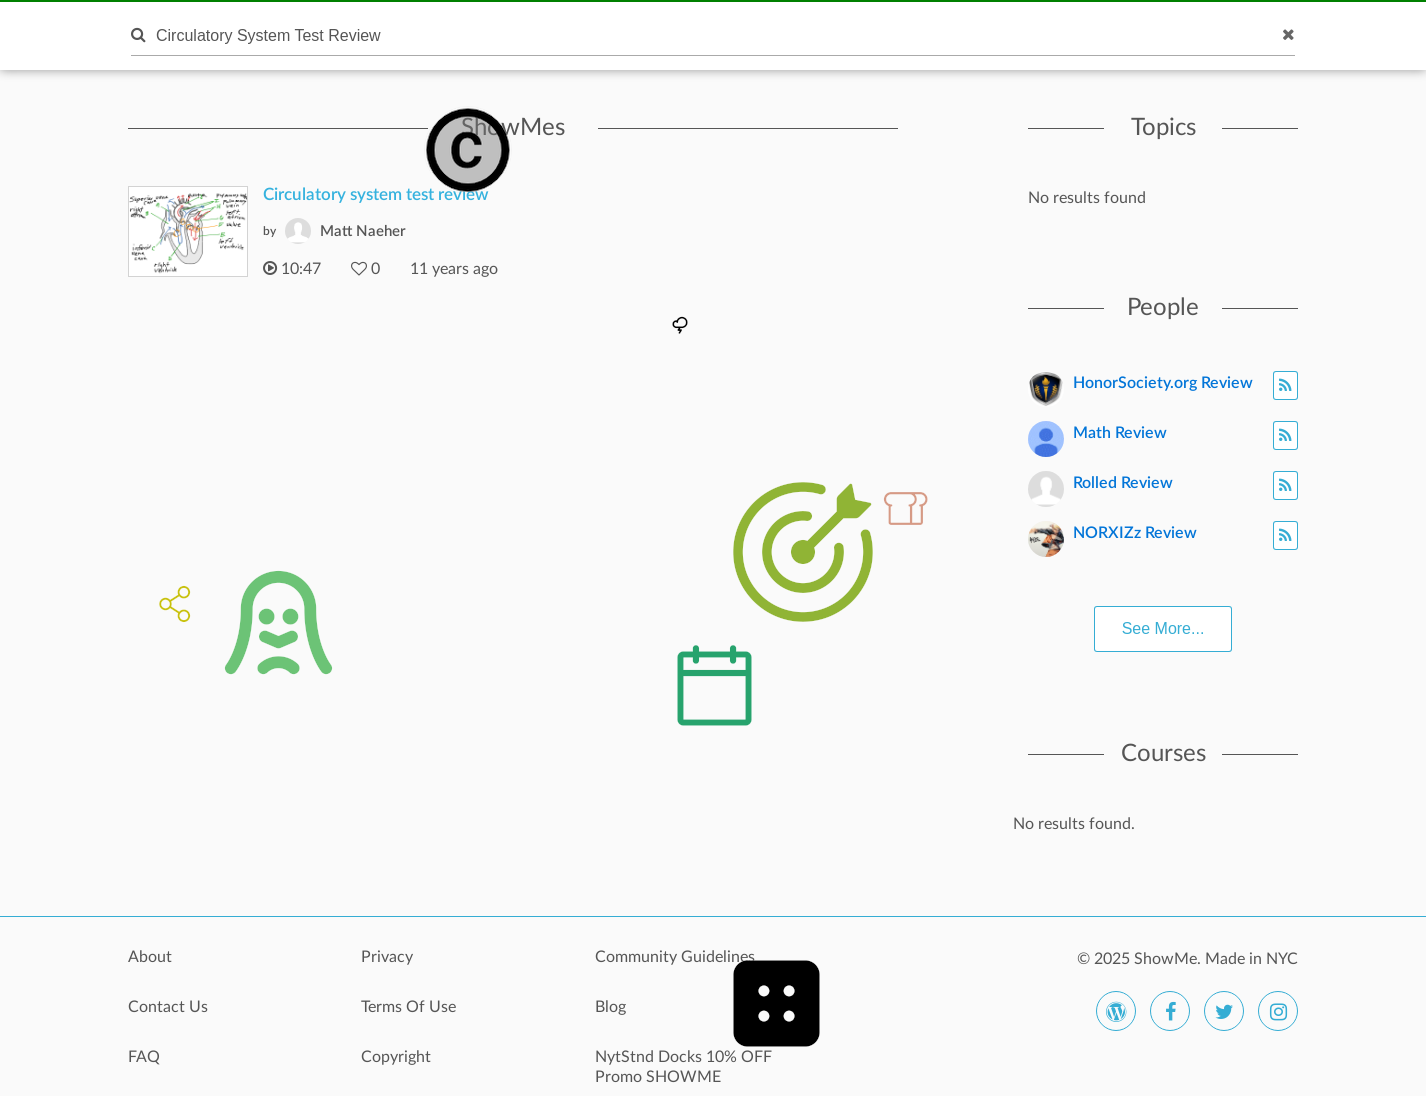  What do you see at coordinates (803, 552) in the screenshot?
I see `set or view your goals` at bounding box center [803, 552].